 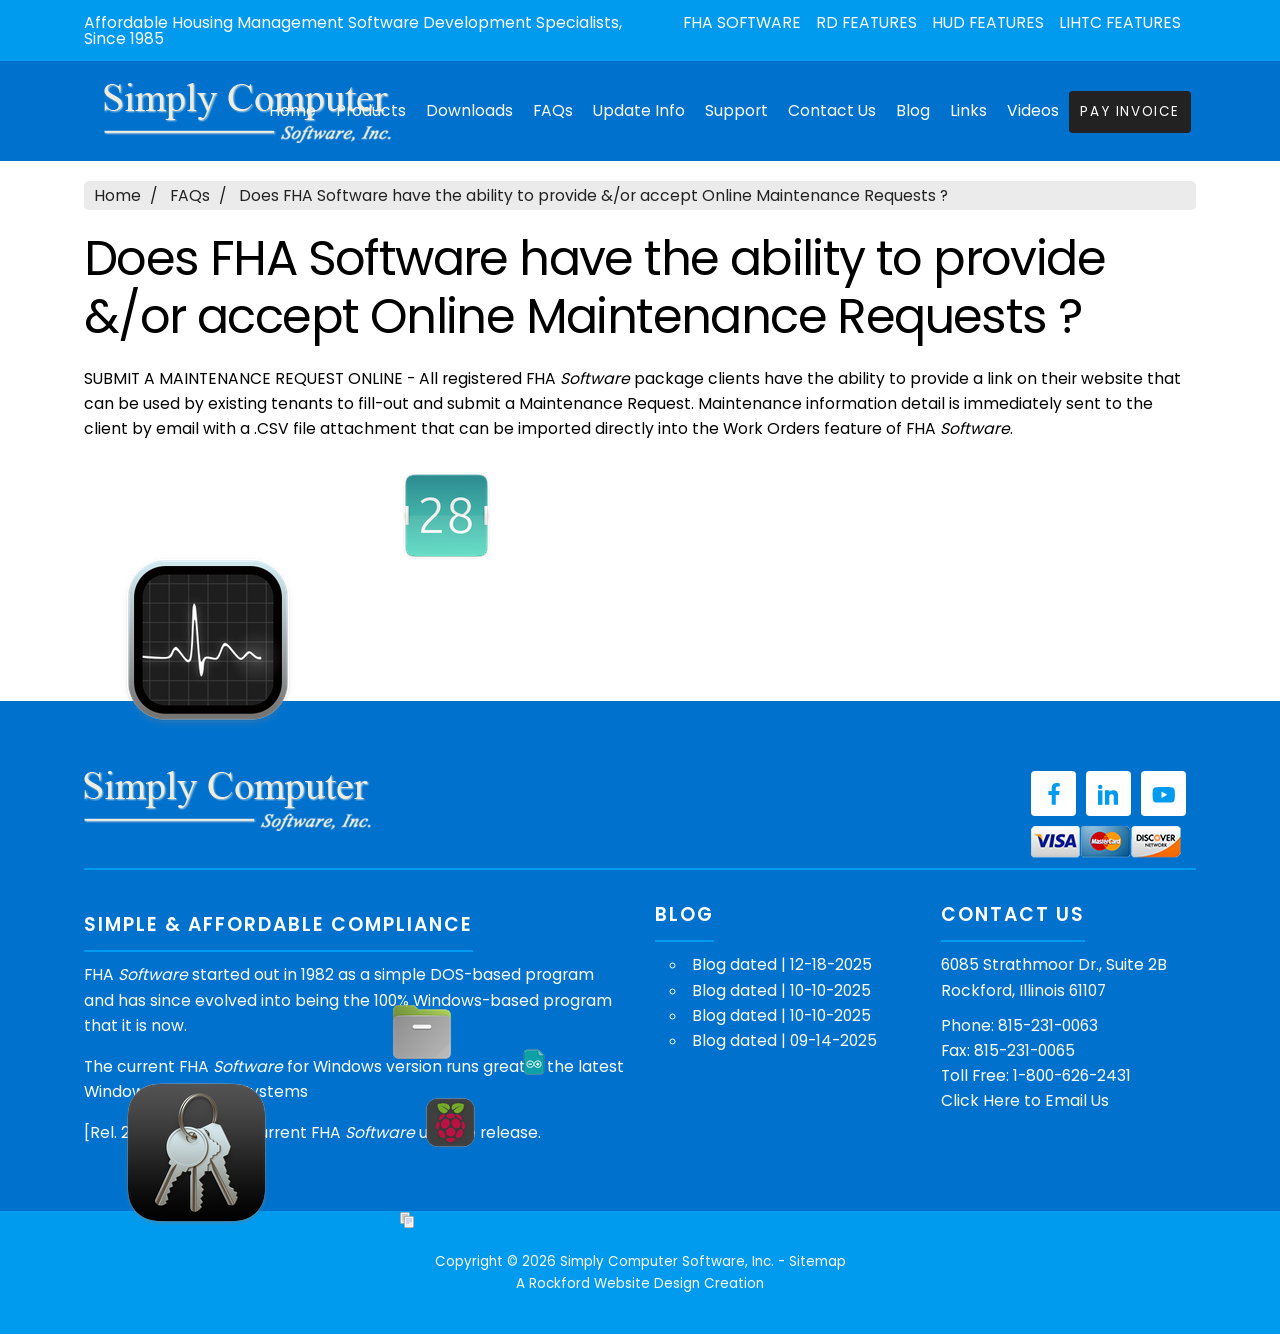 I want to click on arduino source code file, so click(x=534, y=1062).